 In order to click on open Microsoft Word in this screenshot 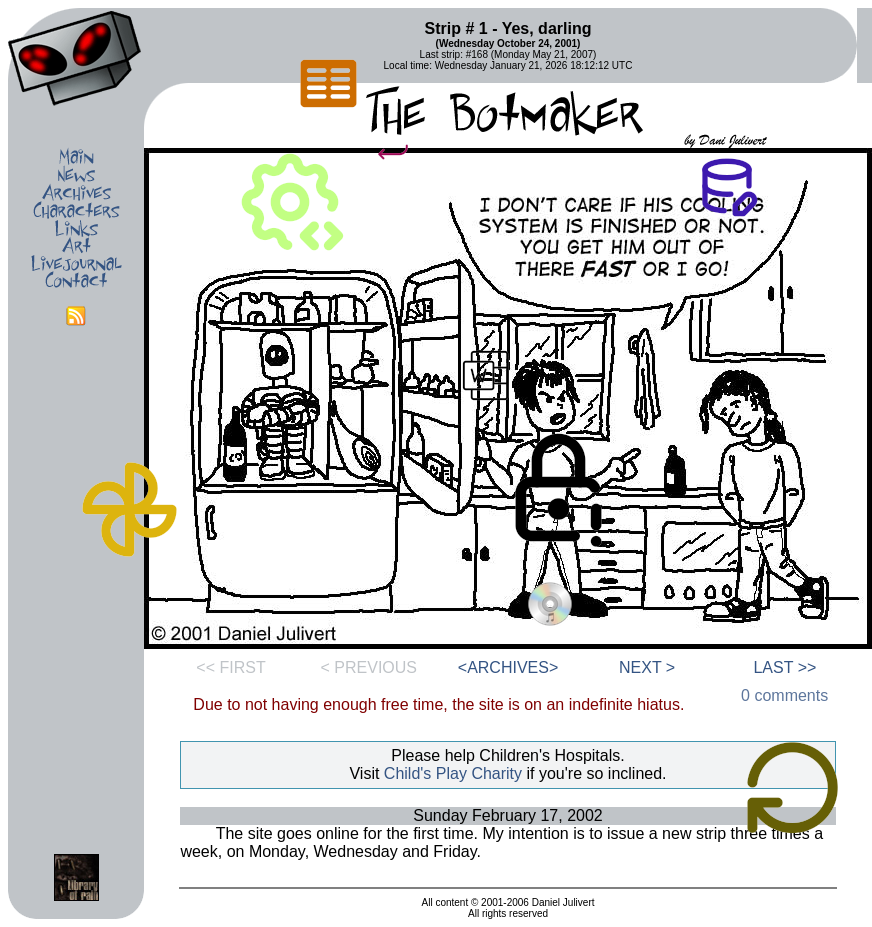, I will do `click(487, 375)`.